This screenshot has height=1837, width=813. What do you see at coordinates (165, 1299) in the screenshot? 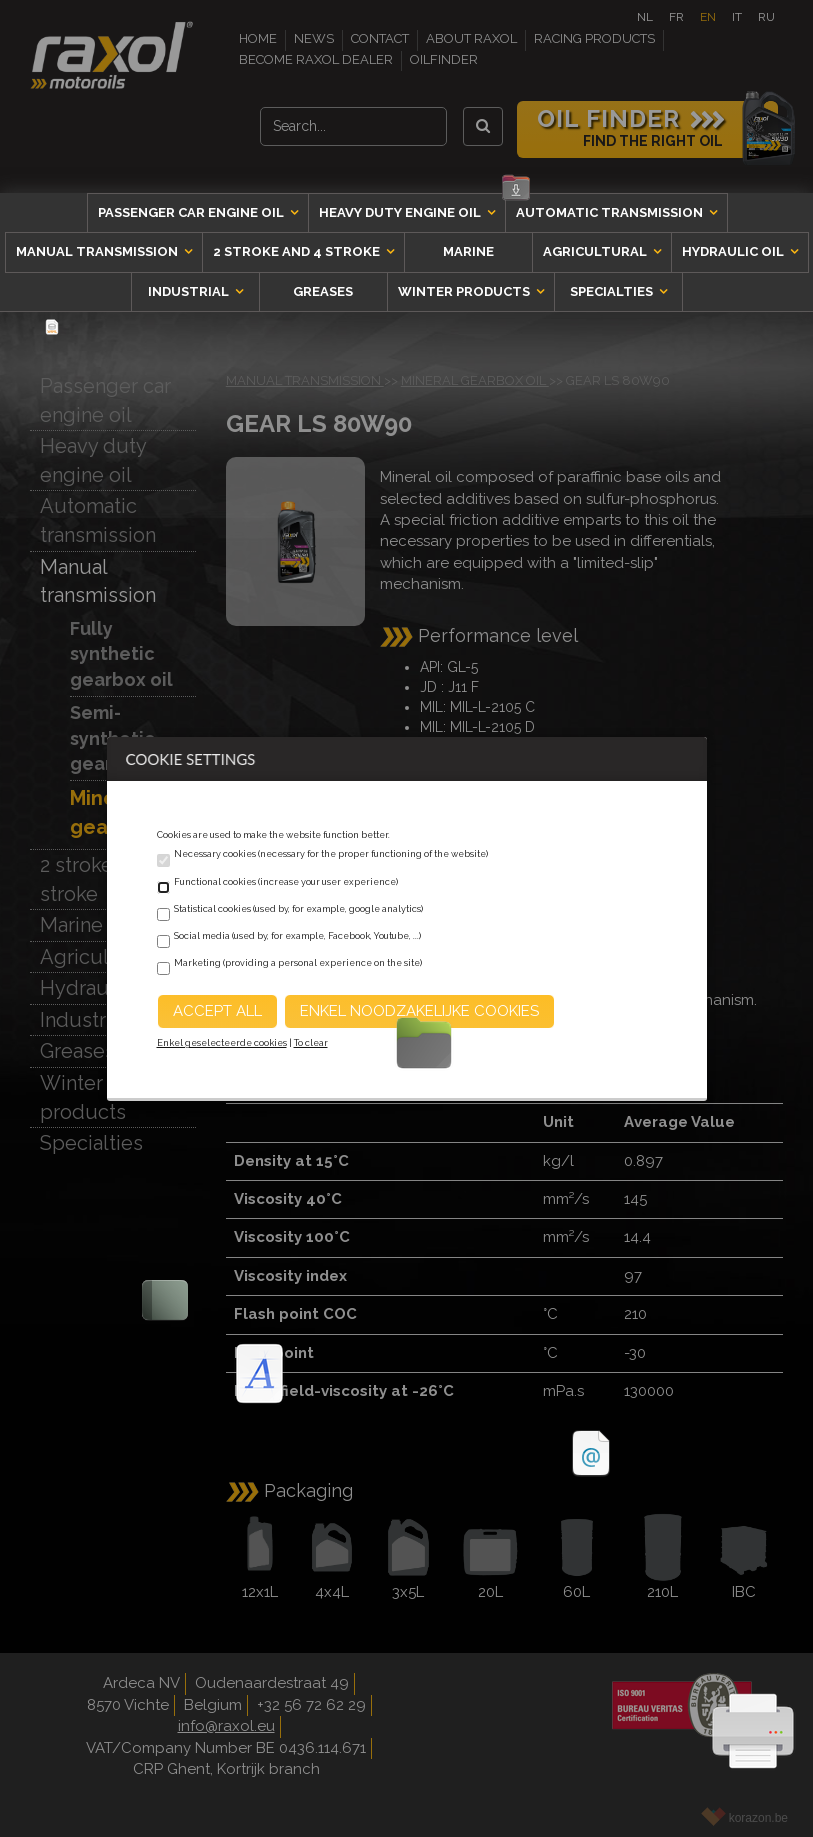
I see `access your desktop folder` at bounding box center [165, 1299].